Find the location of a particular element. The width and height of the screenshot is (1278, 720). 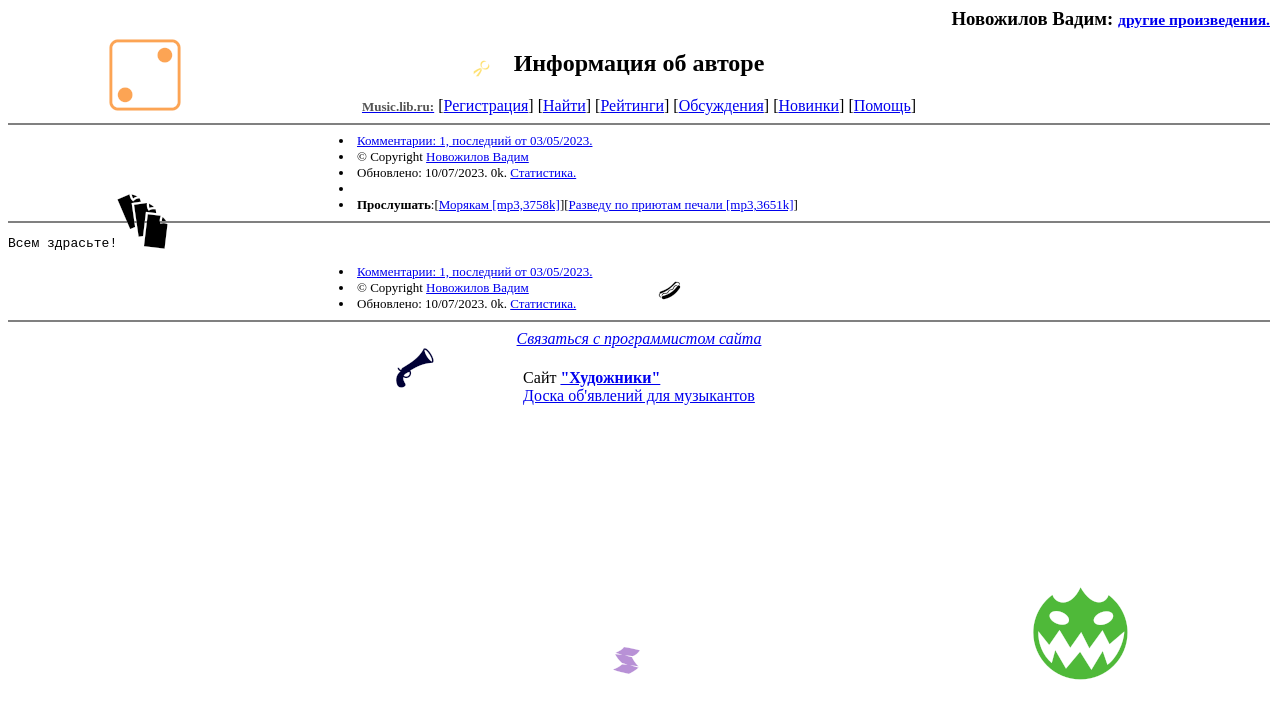

view document or note is located at coordinates (626, 660).